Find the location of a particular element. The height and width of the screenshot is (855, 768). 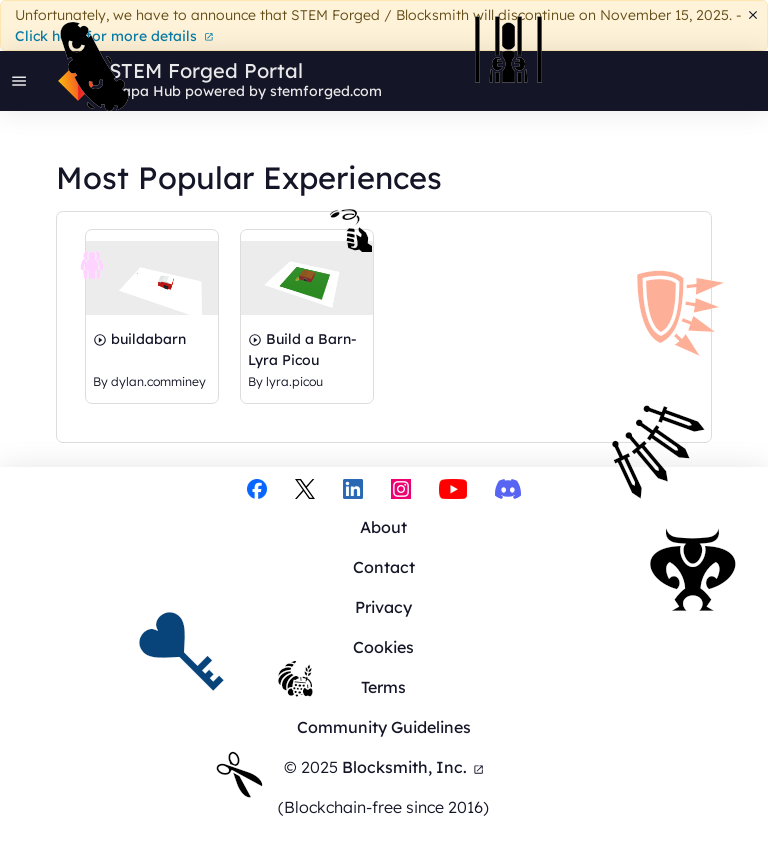

access weapon inventory or armory is located at coordinates (657, 450).